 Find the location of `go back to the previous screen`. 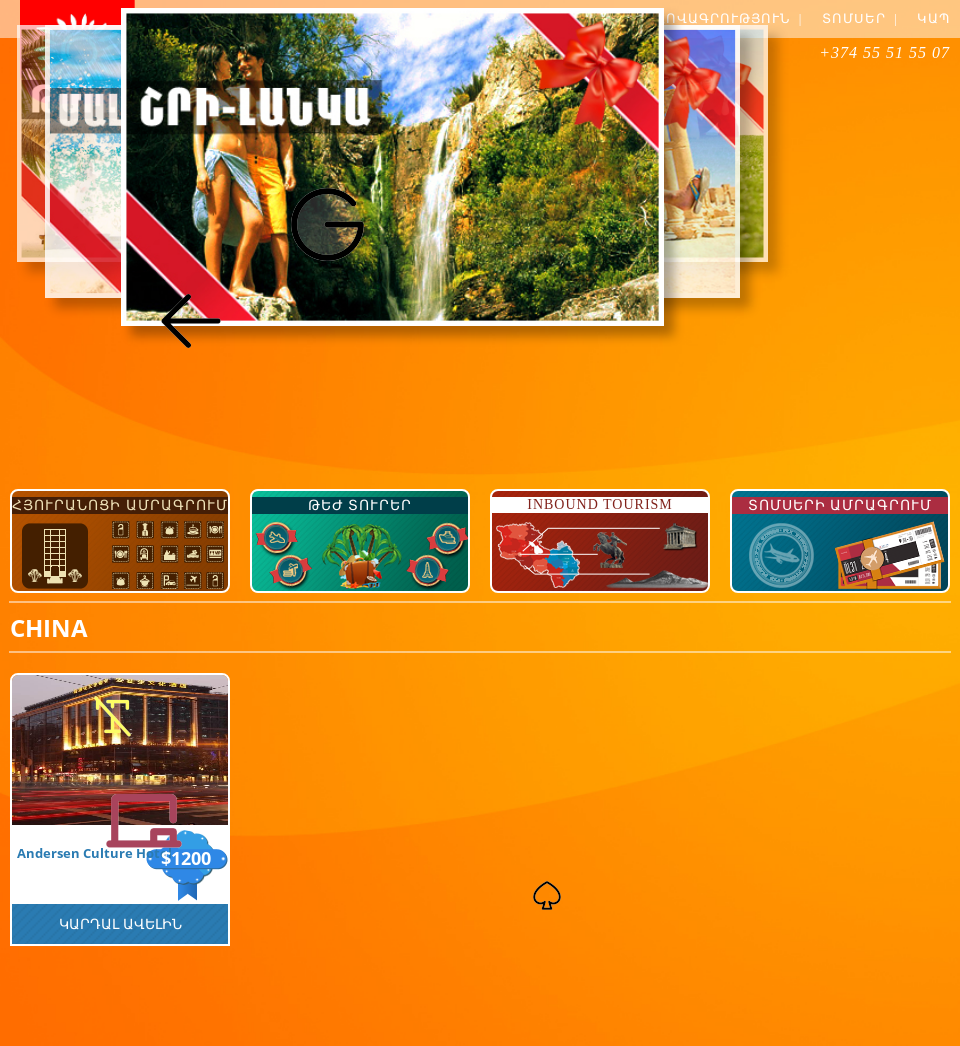

go back to the previous screen is located at coordinates (191, 321).